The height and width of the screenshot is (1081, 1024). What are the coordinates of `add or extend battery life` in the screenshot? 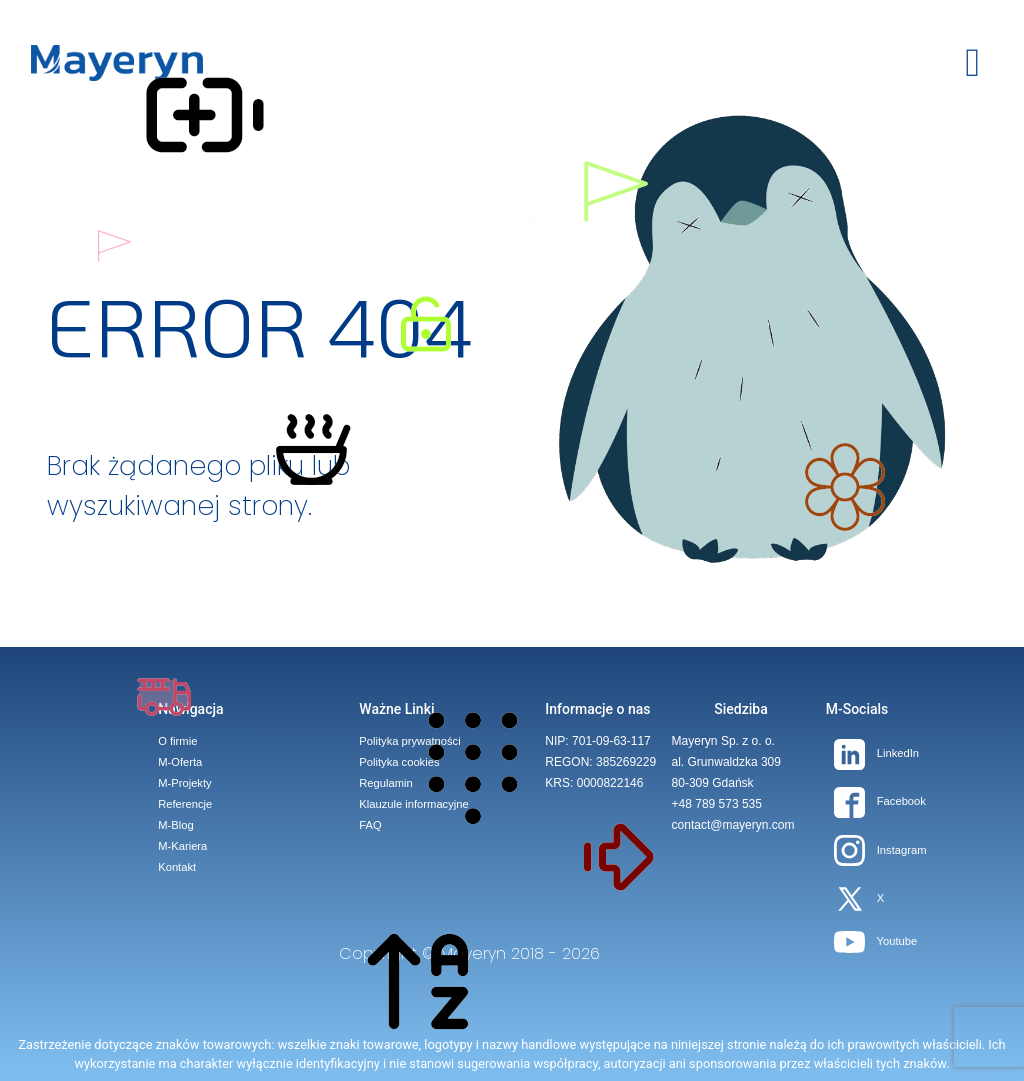 It's located at (205, 115).